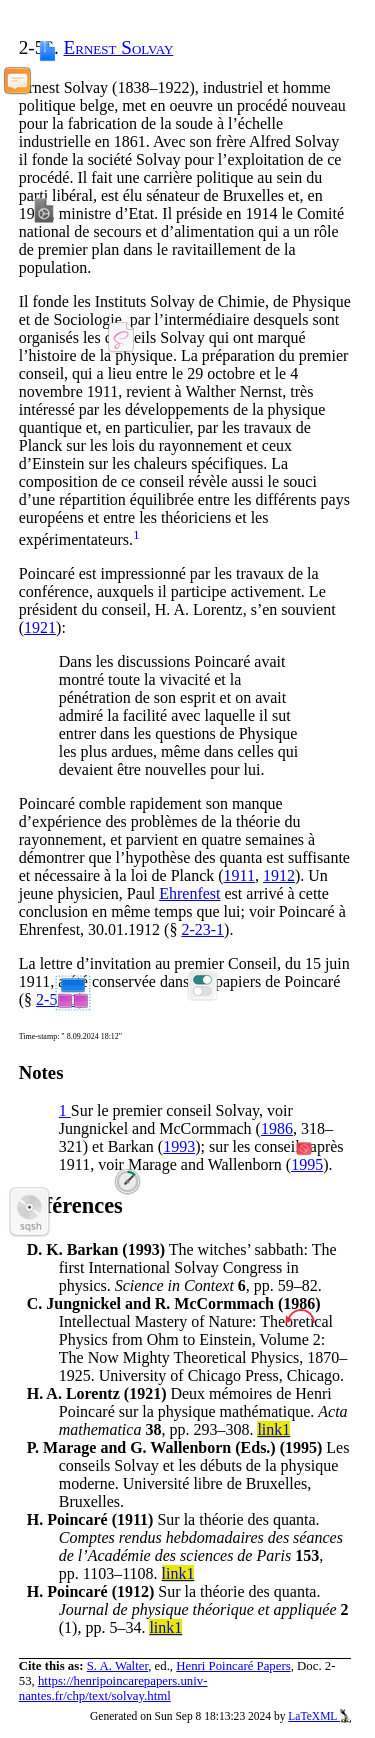 The width and height of the screenshot is (375, 1738). What do you see at coordinates (121, 337) in the screenshot?
I see `indicates a sass stylesheet file` at bounding box center [121, 337].